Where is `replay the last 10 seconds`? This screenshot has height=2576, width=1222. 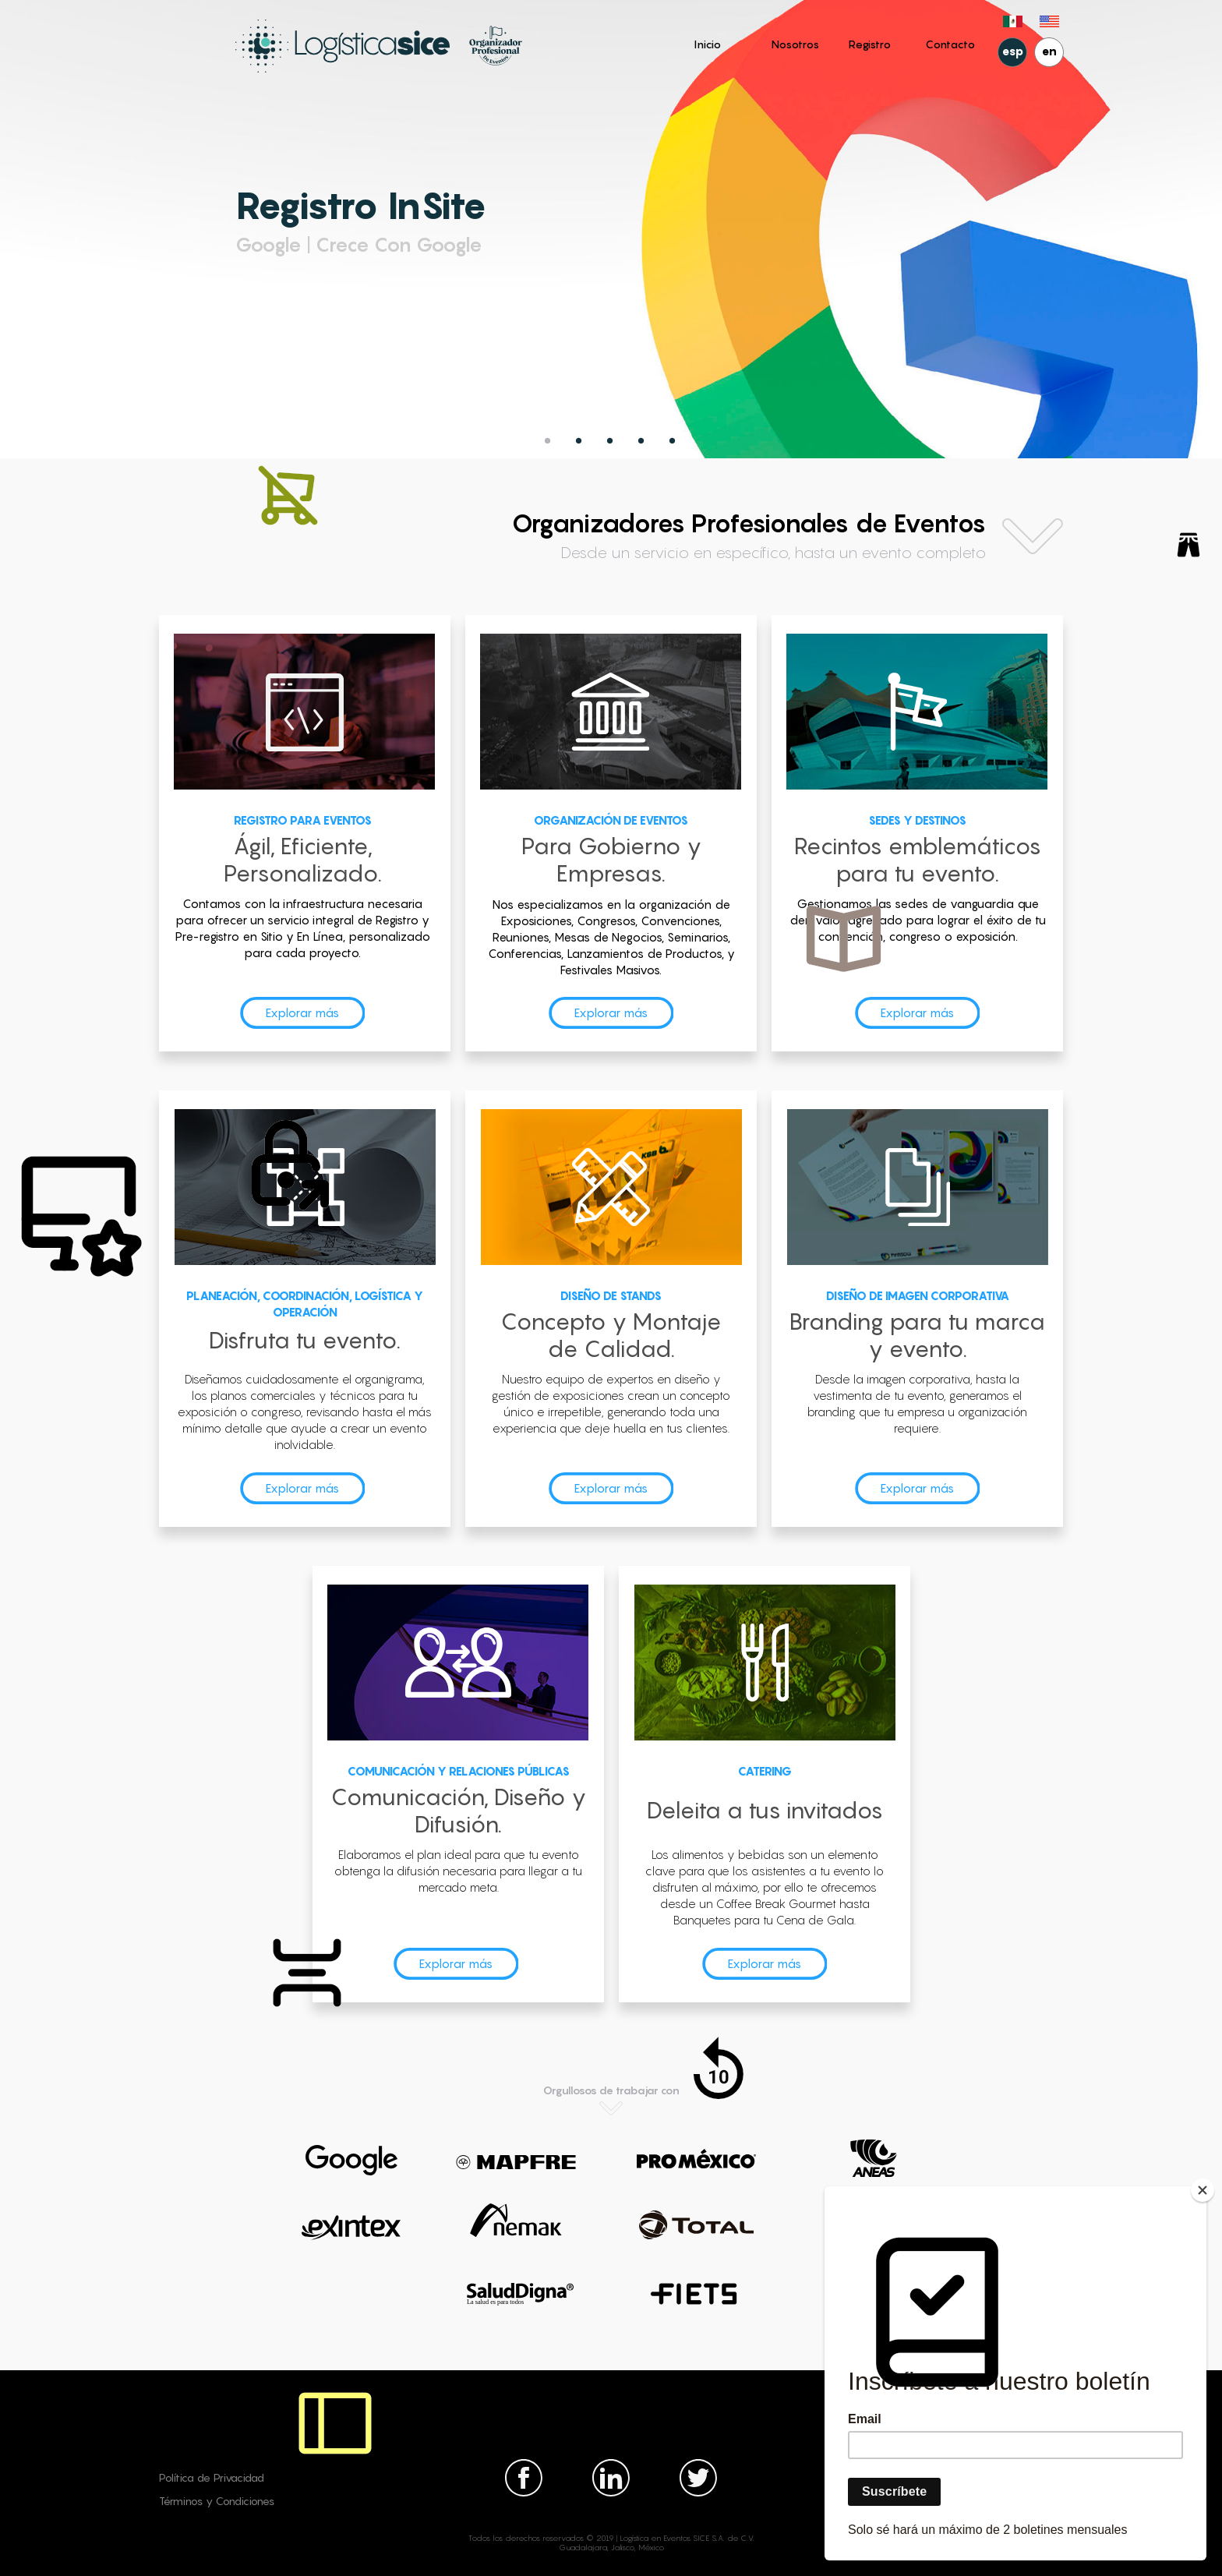
replay the last 10 seconds is located at coordinates (719, 2071).